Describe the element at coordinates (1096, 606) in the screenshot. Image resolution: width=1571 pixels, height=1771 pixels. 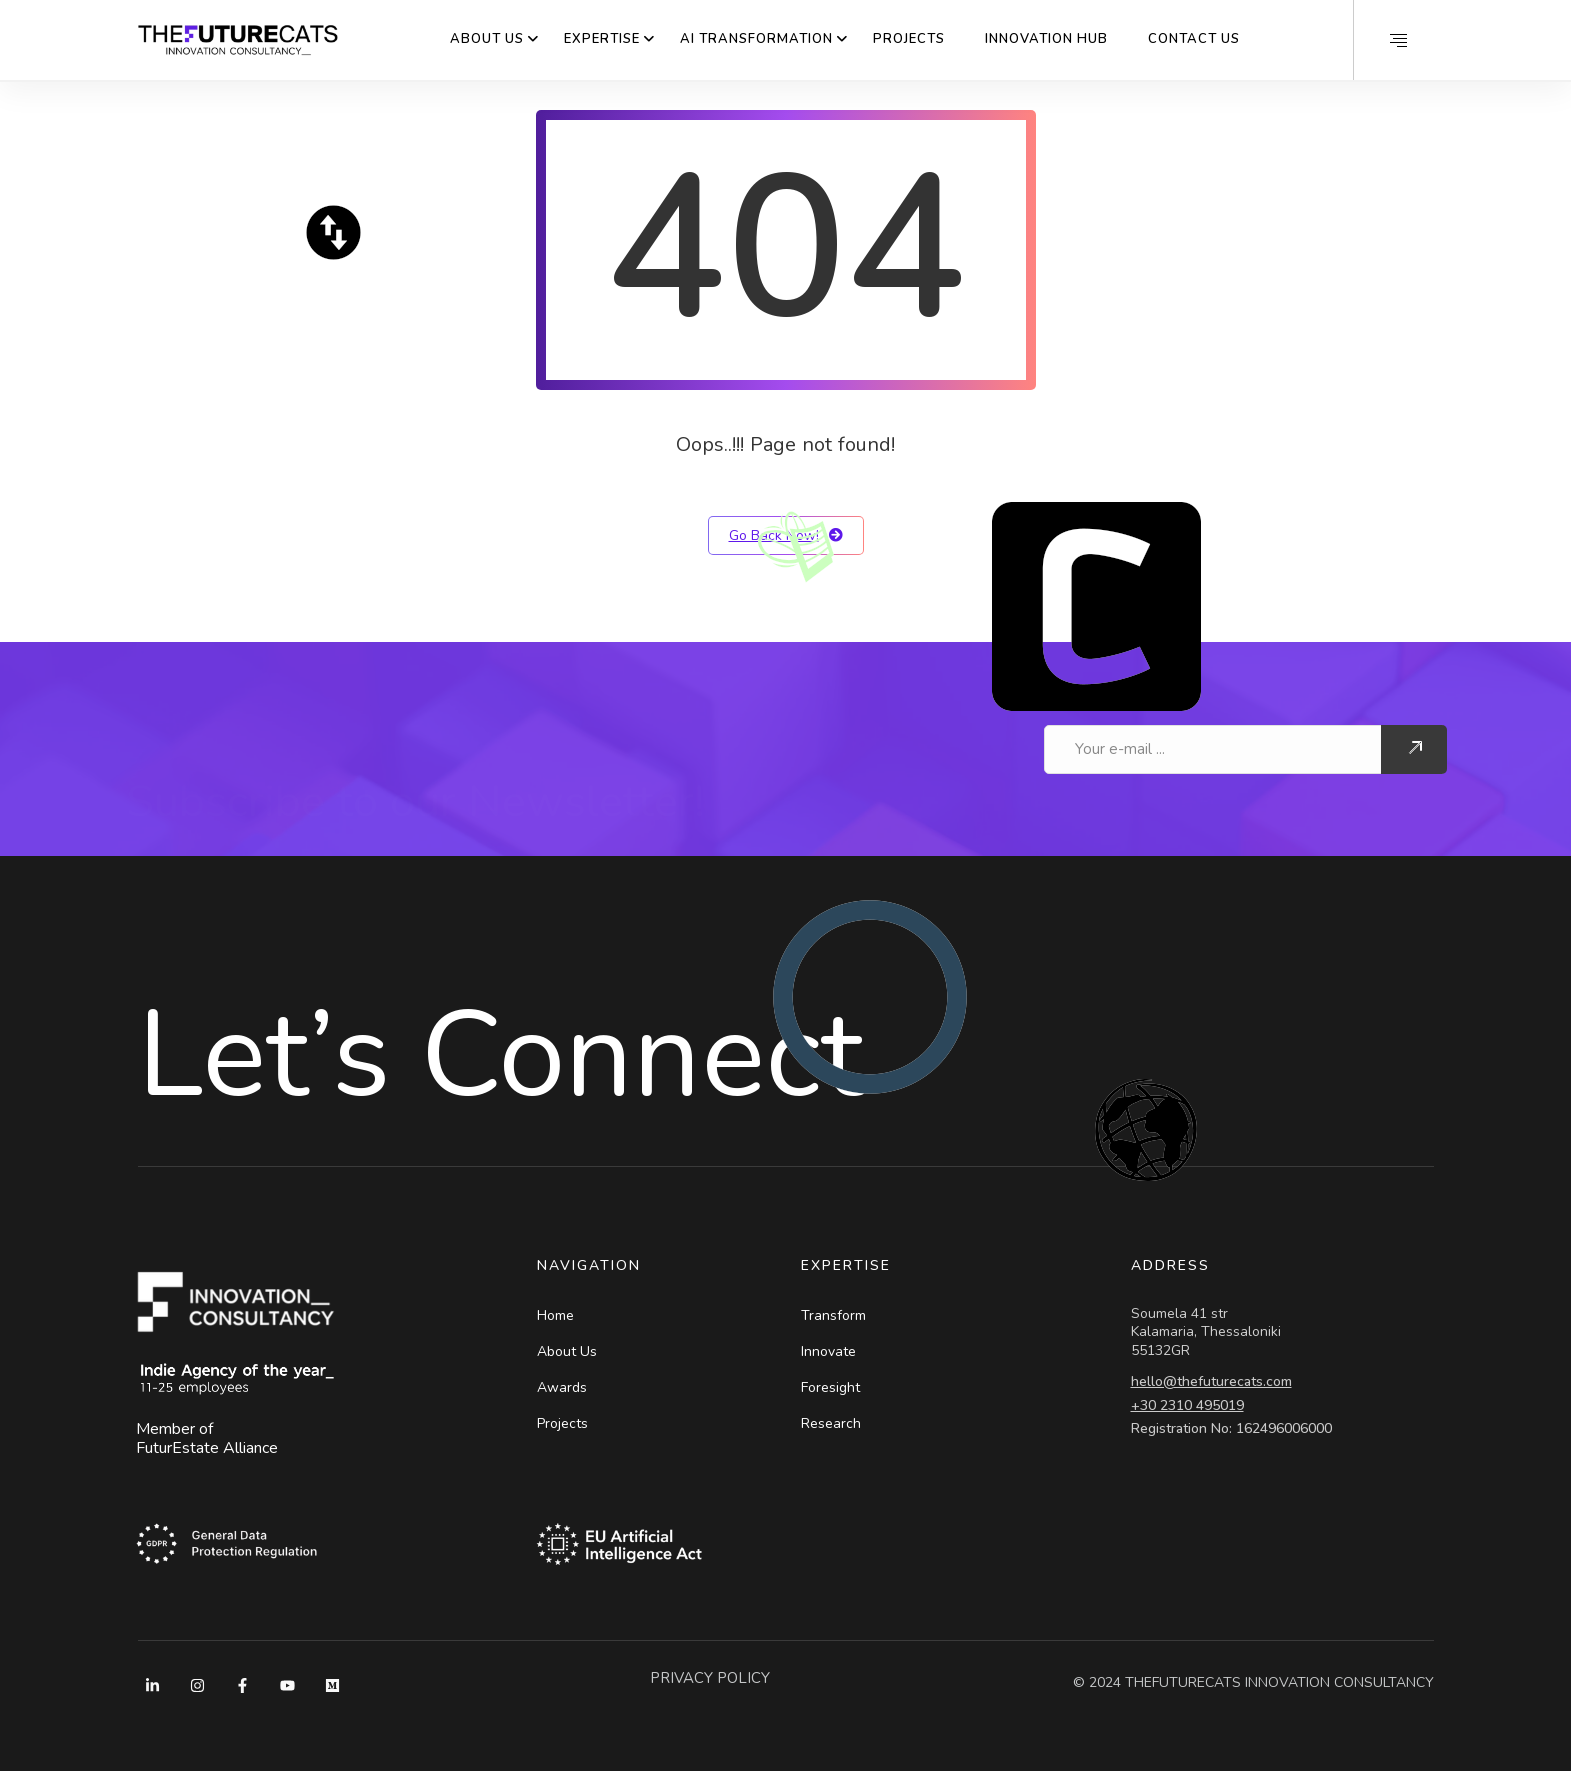
I see `celery task queue library logo` at that location.